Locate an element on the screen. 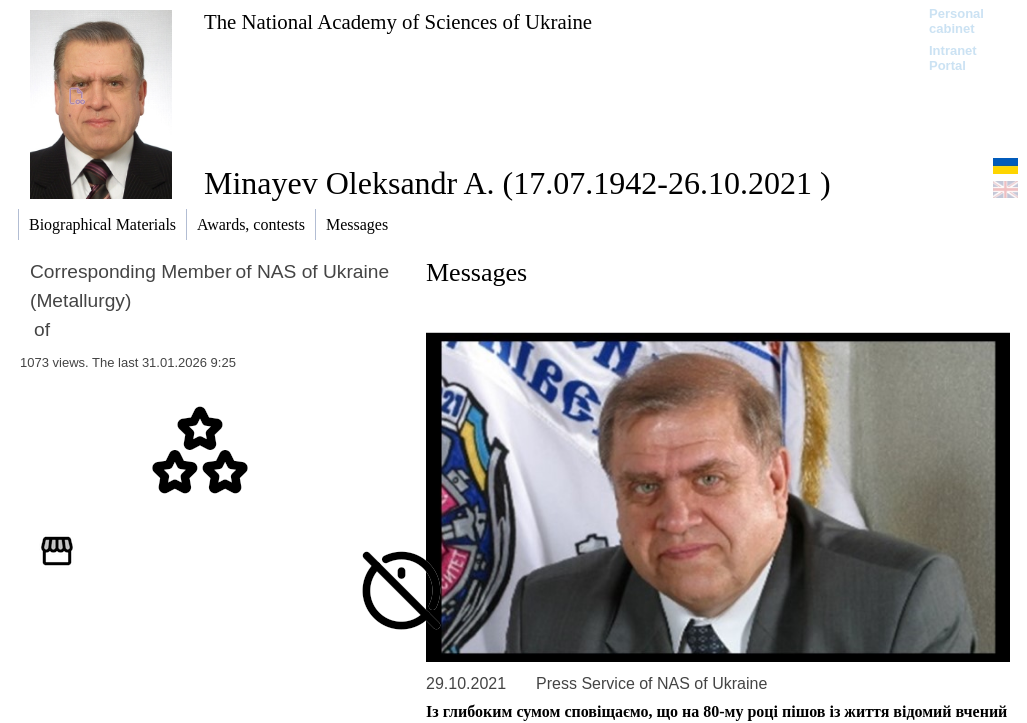 The width and height of the screenshot is (1027, 723). disable timer or scheduled event is located at coordinates (401, 590).